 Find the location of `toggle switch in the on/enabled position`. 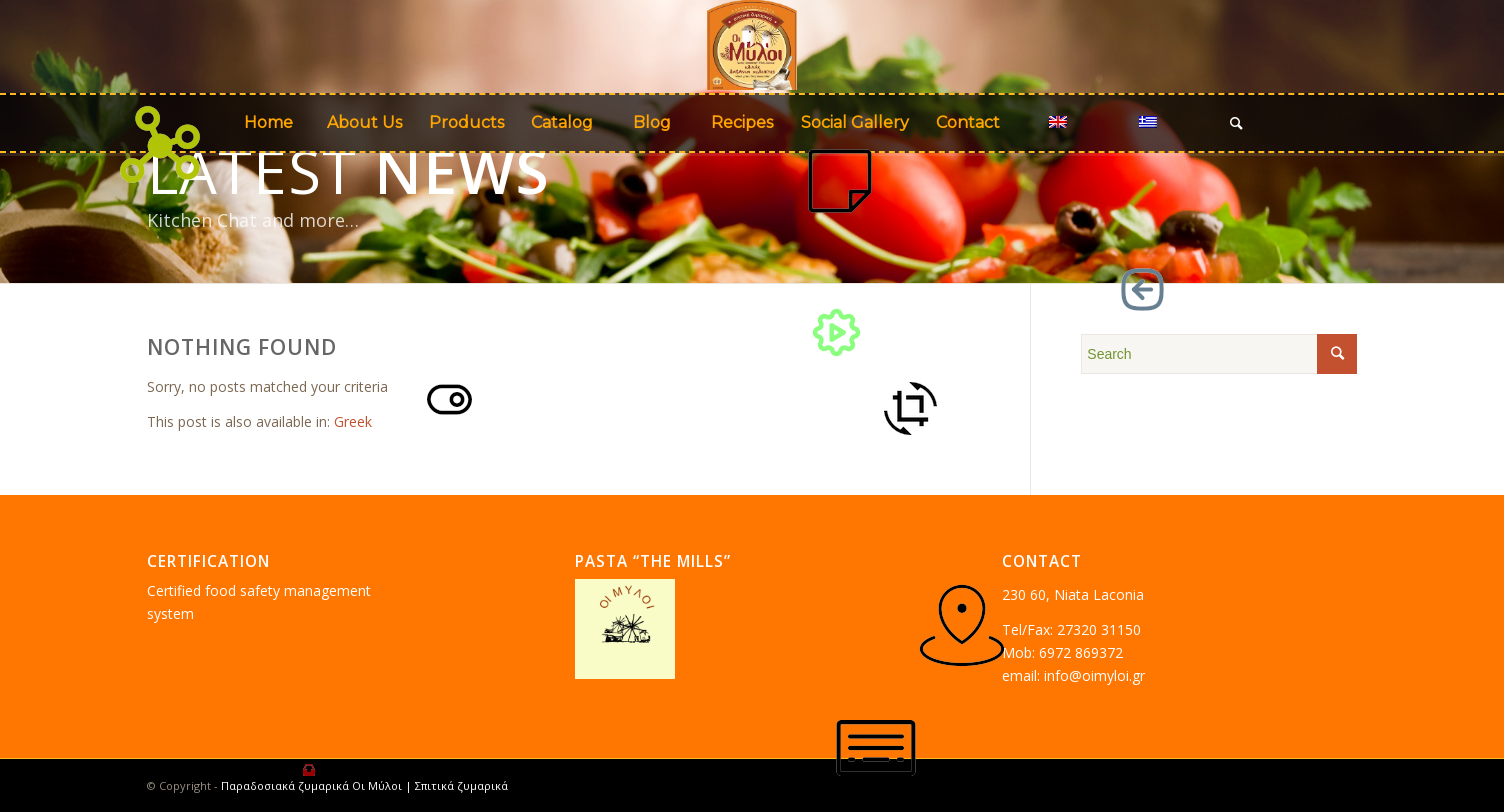

toggle switch in the on/enabled position is located at coordinates (449, 399).